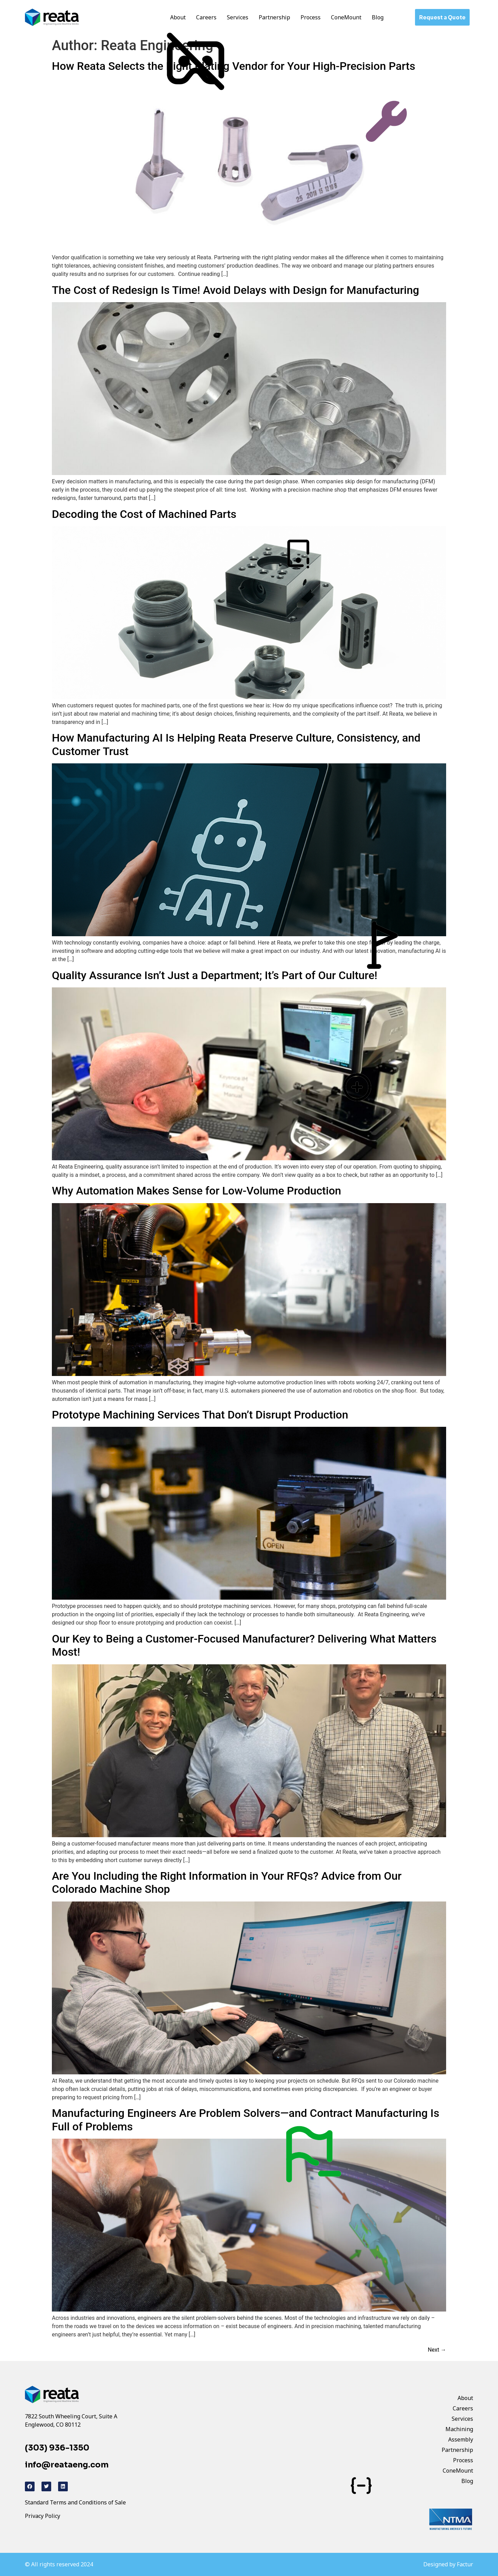  What do you see at coordinates (361, 2485) in the screenshot?
I see `remove a code block or snippet` at bounding box center [361, 2485].